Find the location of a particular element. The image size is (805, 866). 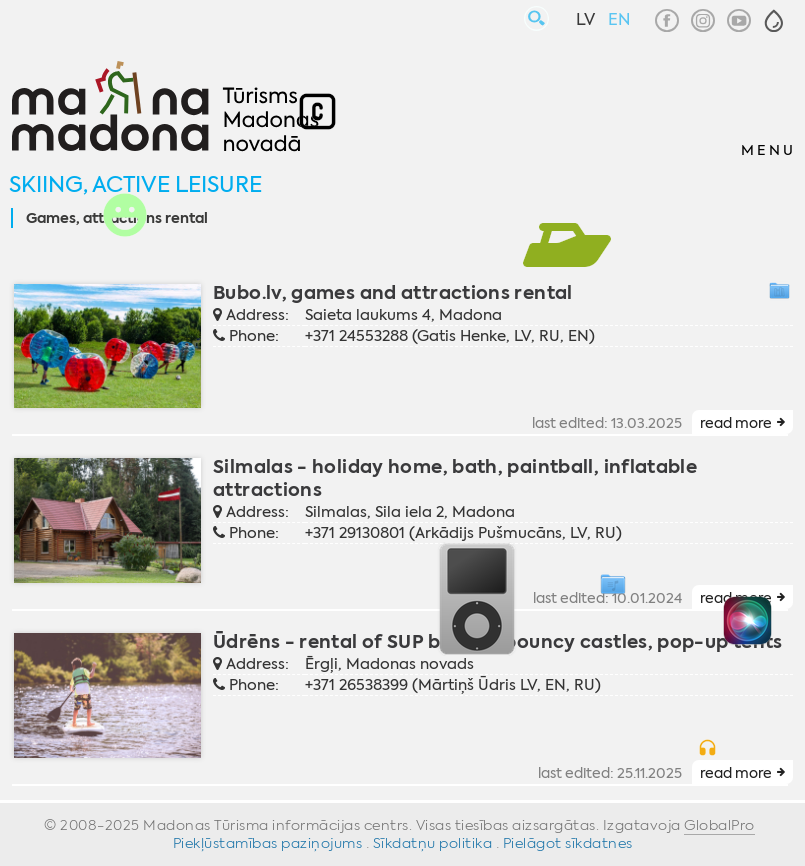

carbon design system logo is located at coordinates (317, 111).